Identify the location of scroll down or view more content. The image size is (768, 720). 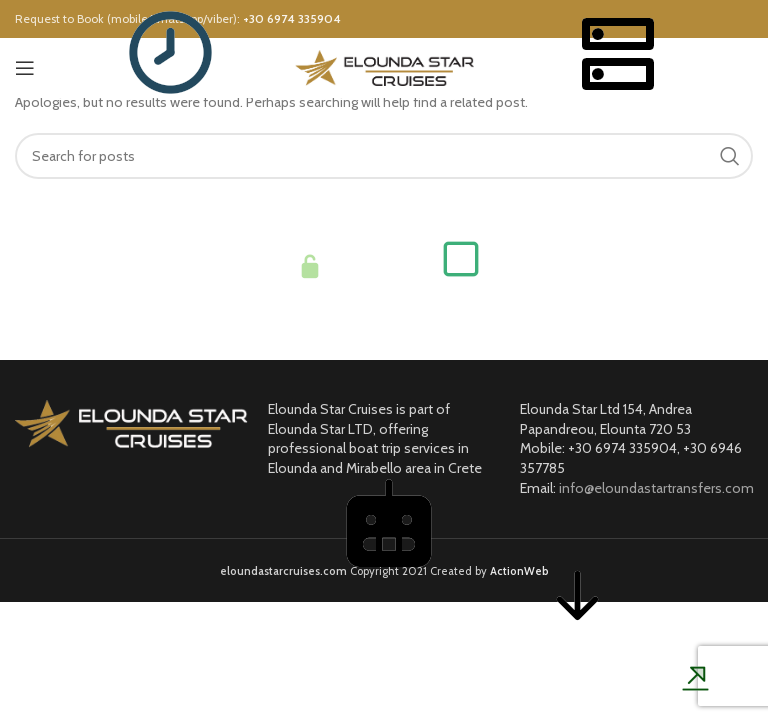
(577, 595).